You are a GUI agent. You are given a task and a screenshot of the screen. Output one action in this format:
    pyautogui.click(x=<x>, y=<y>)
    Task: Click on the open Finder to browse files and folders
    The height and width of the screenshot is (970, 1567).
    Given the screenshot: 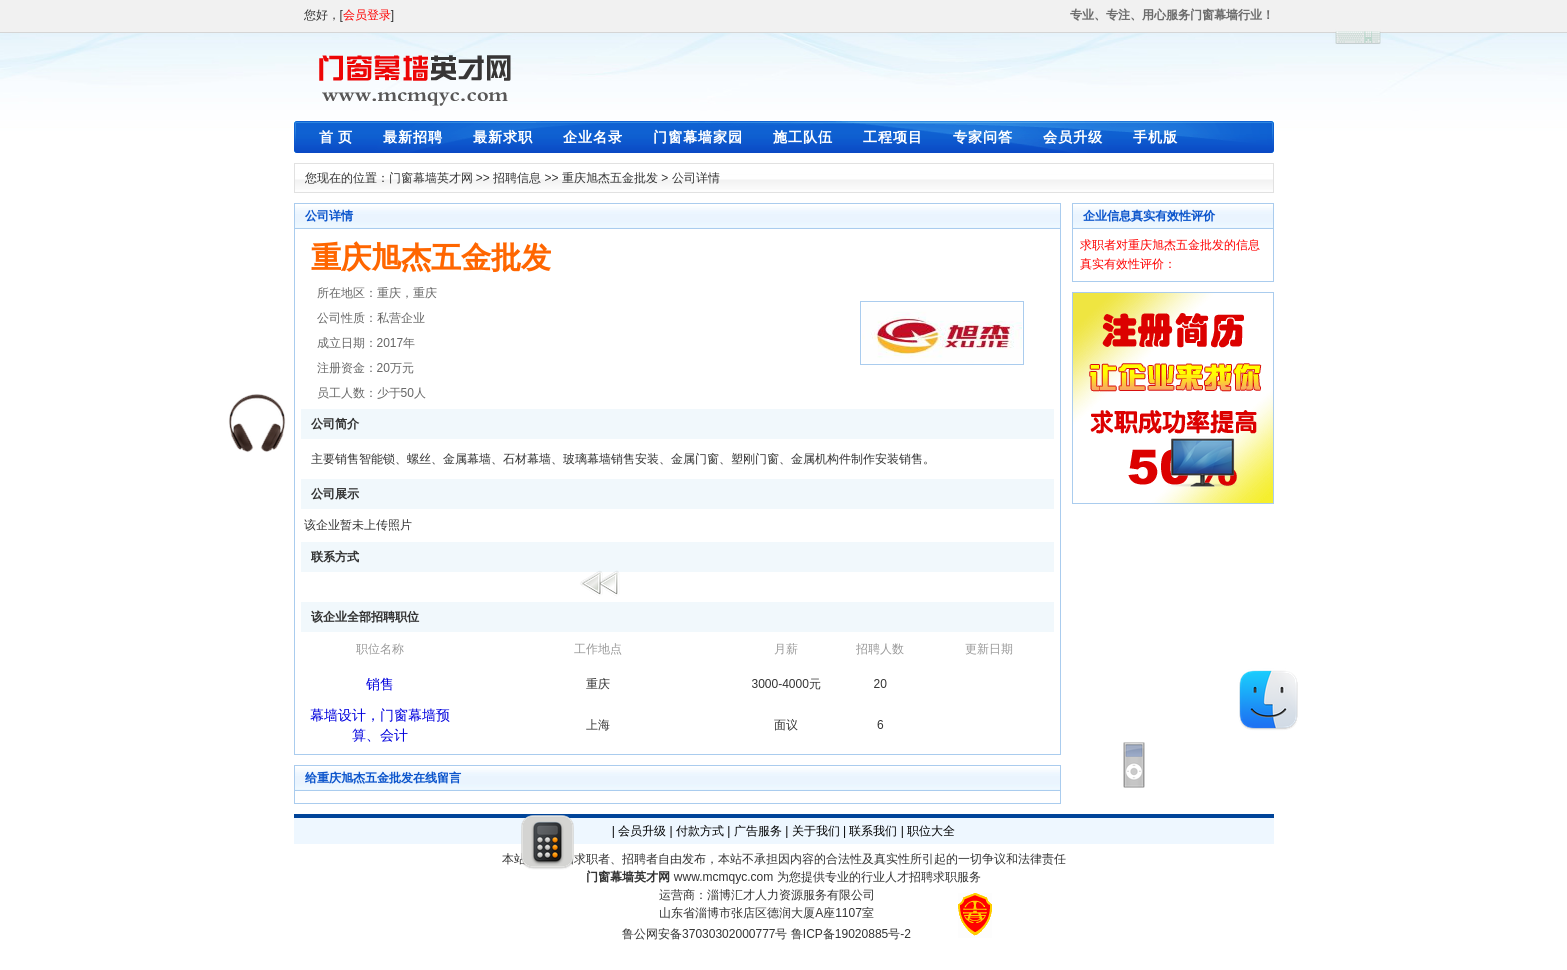 What is the action you would take?
    pyautogui.click(x=1268, y=699)
    